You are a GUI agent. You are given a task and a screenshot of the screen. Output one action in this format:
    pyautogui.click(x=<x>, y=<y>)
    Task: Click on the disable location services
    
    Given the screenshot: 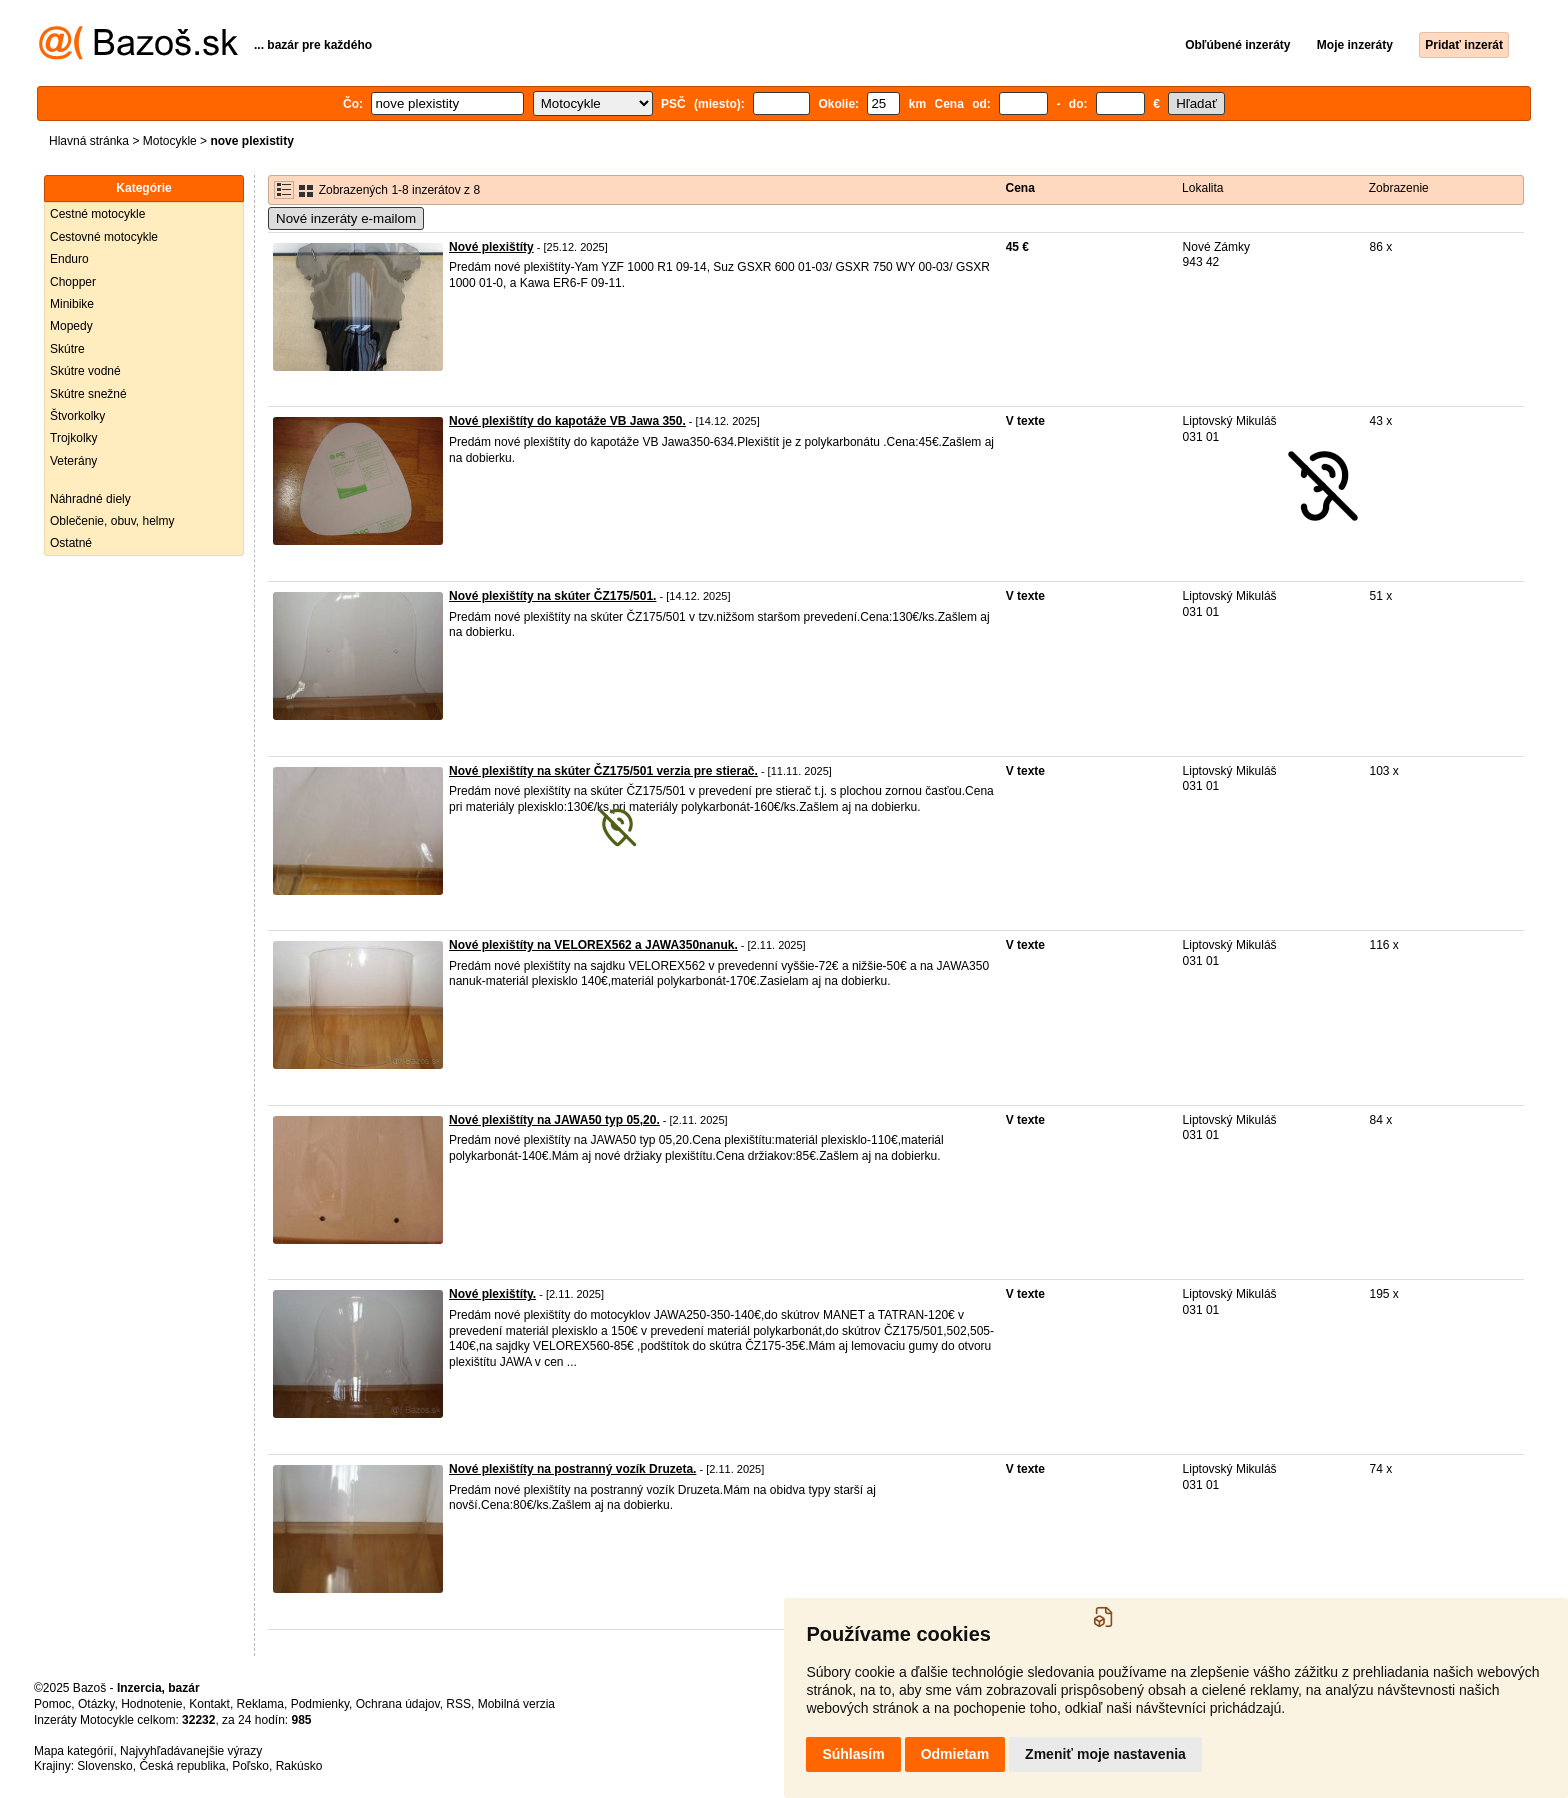 What is the action you would take?
    pyautogui.click(x=617, y=827)
    